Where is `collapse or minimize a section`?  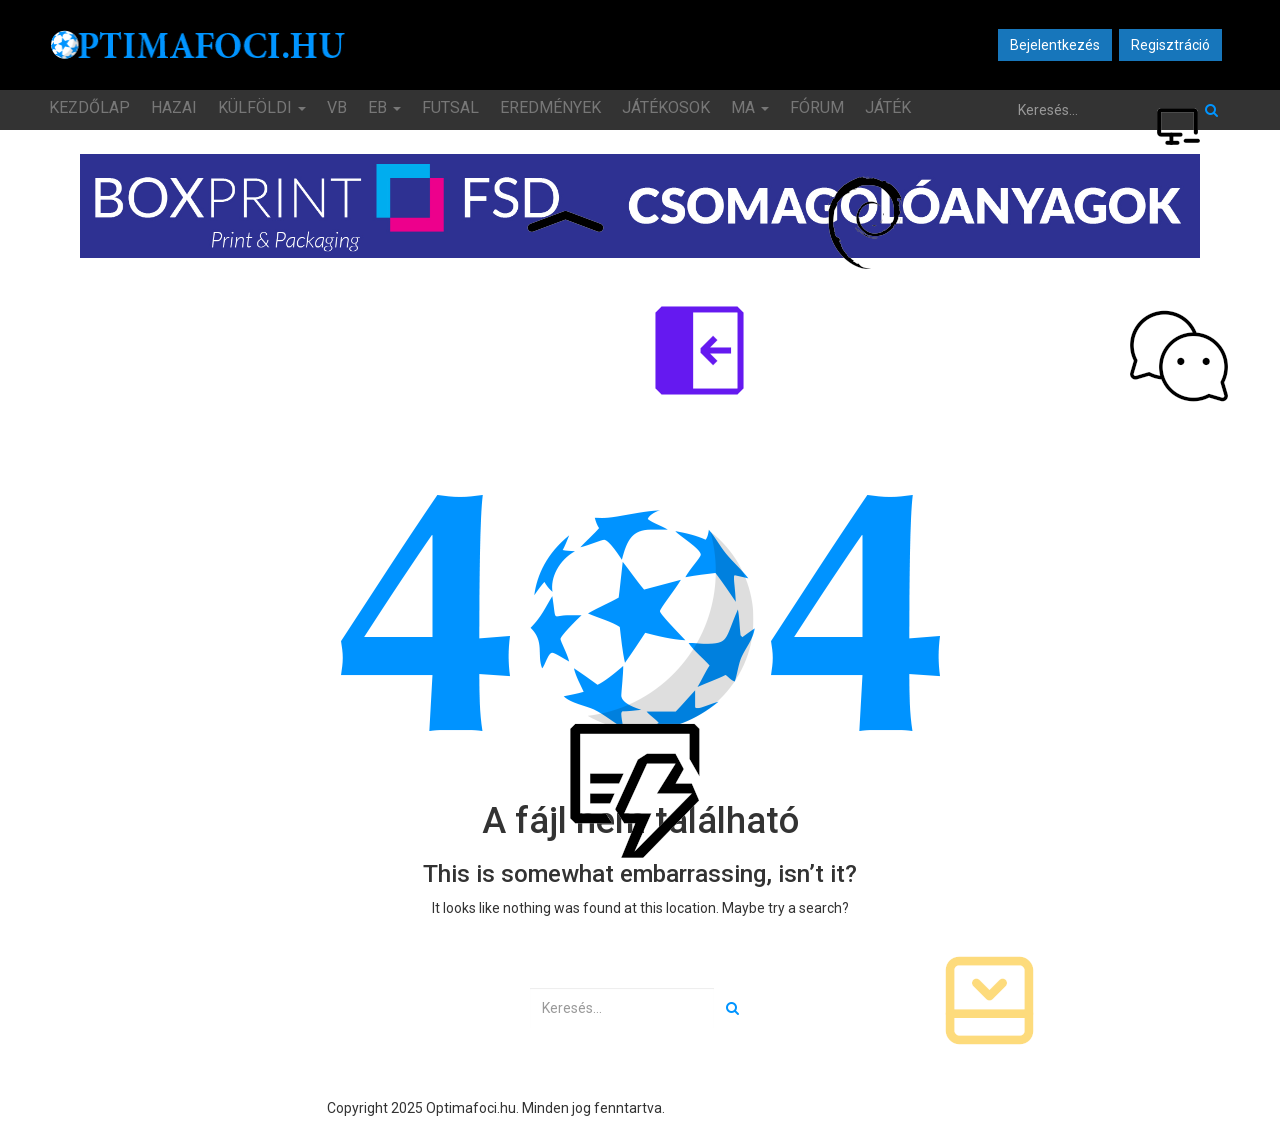 collapse or minimize a section is located at coordinates (565, 223).